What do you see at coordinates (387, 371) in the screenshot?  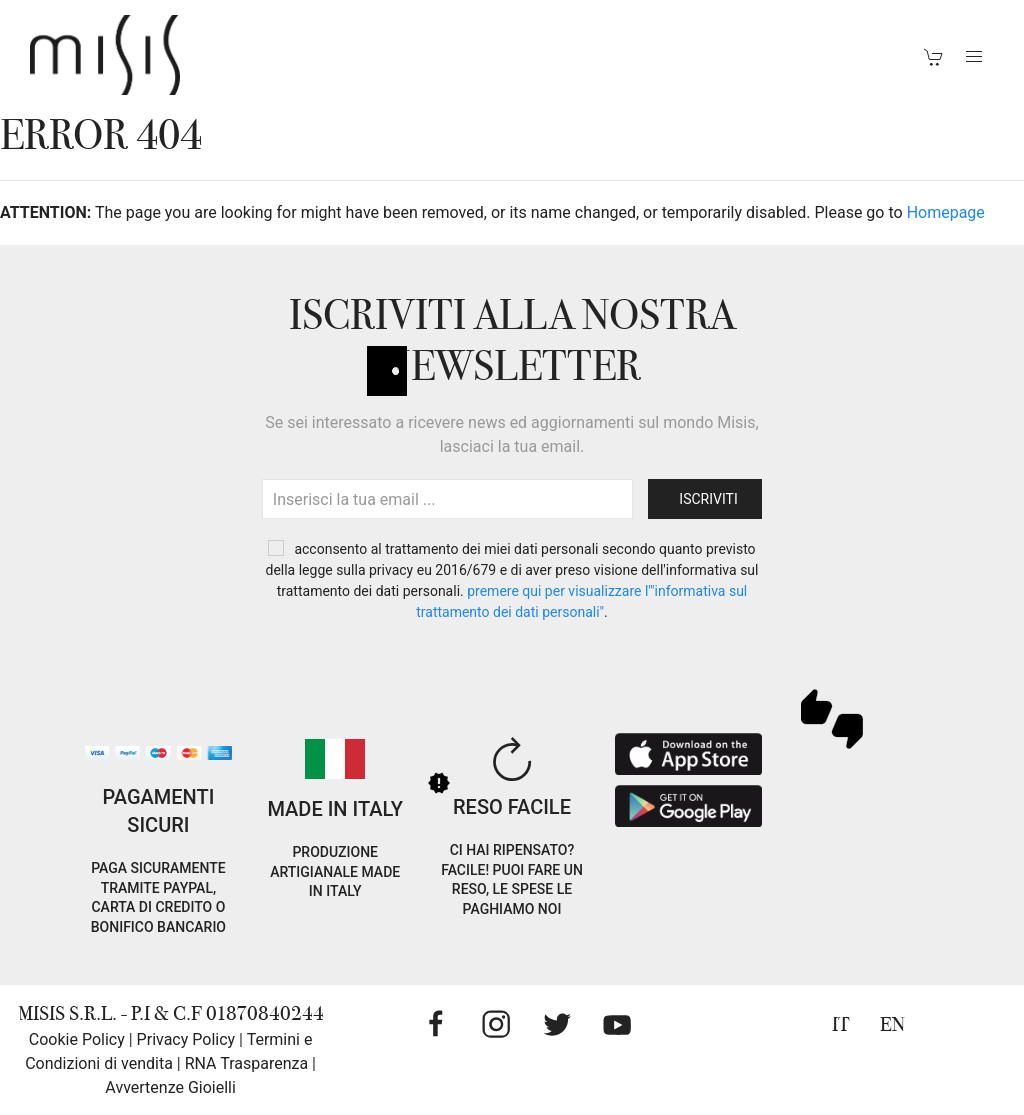 I see `view door sensor status` at bounding box center [387, 371].